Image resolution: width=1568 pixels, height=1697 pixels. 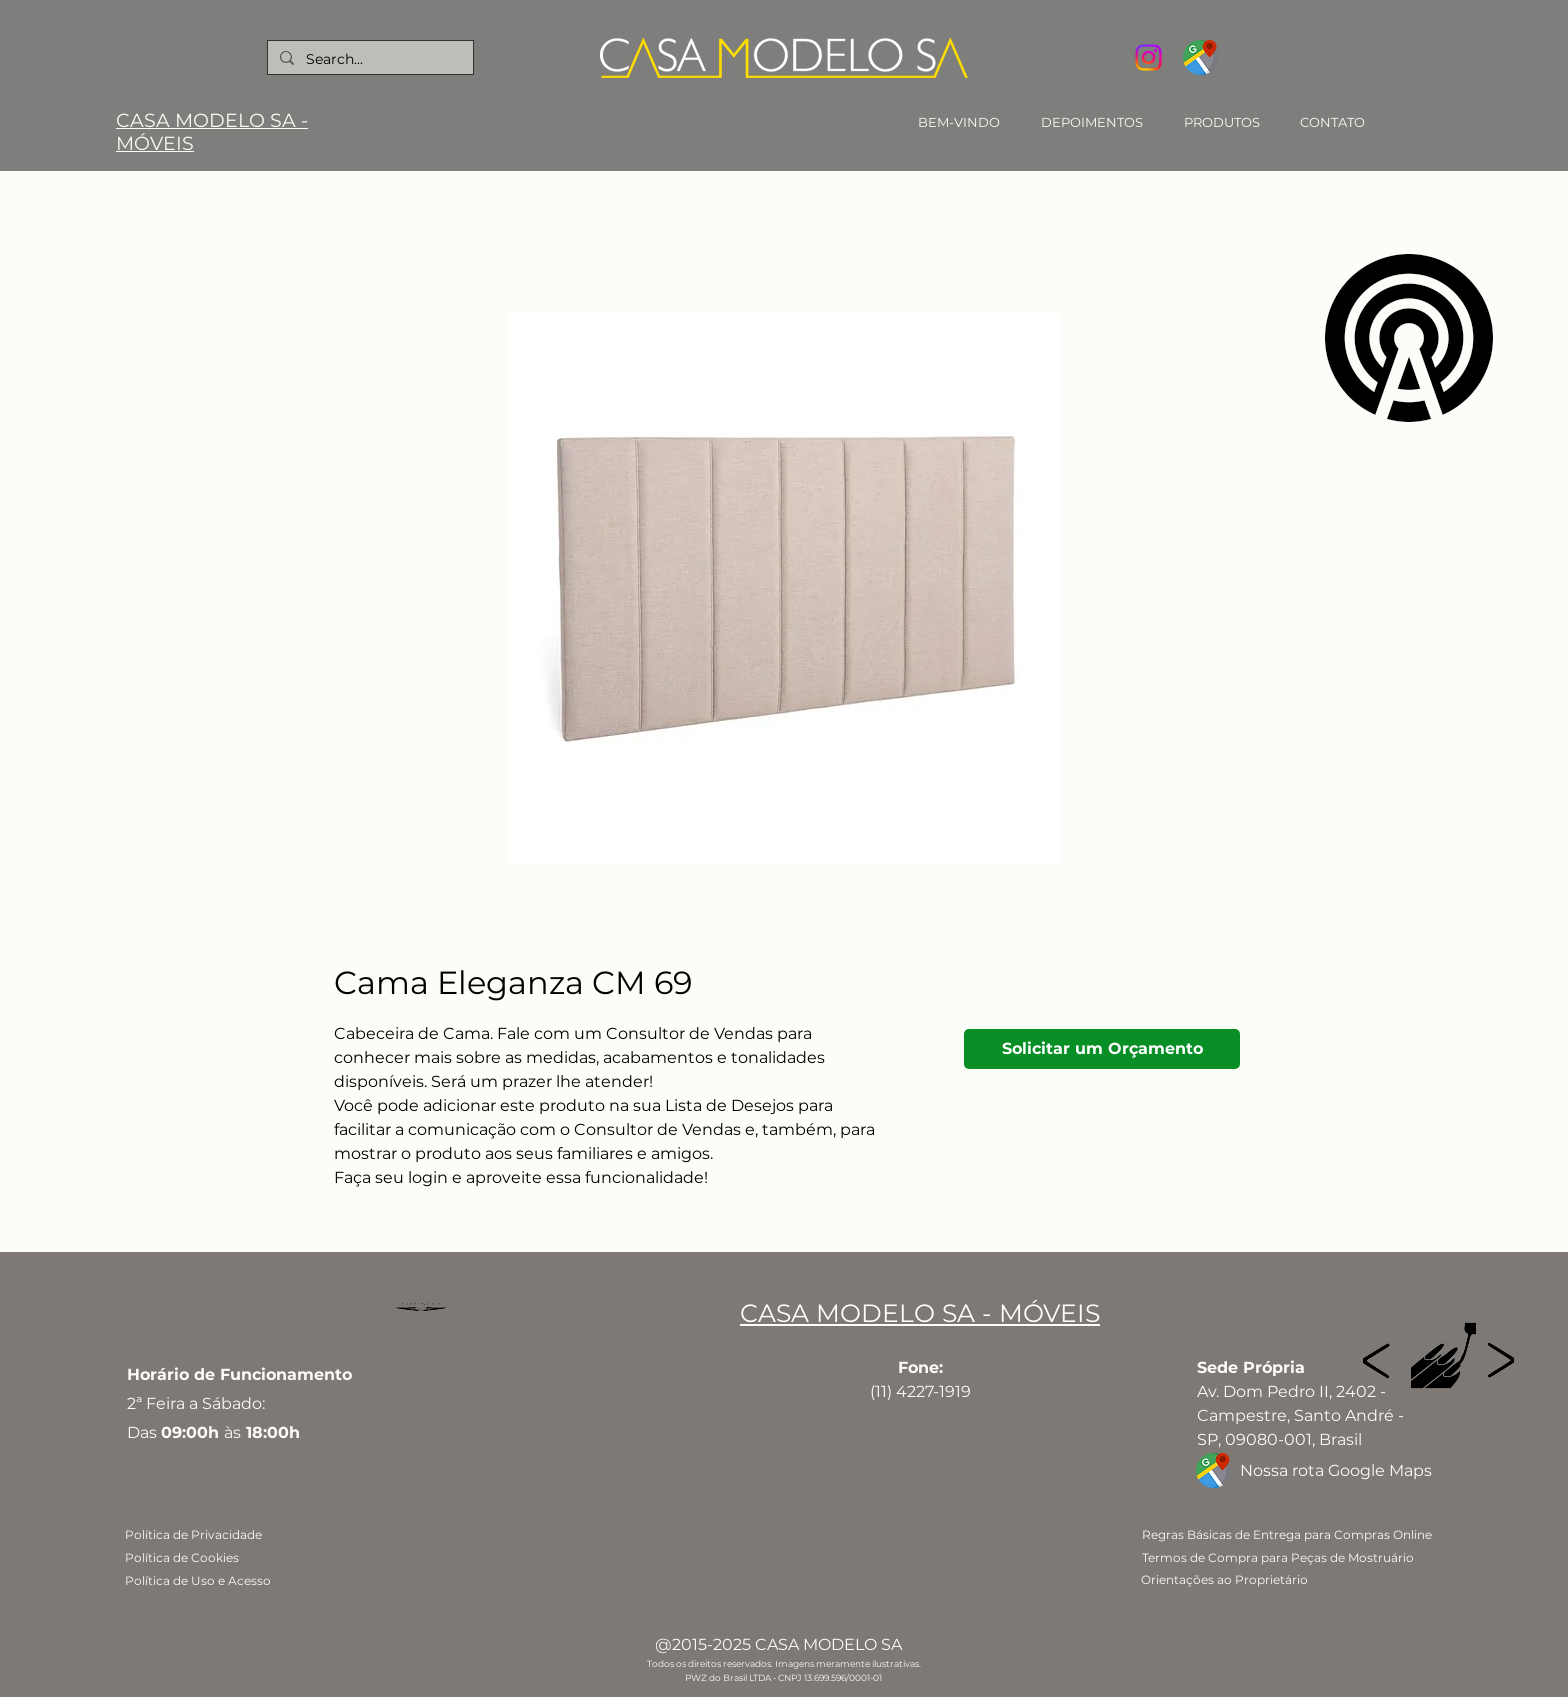 I want to click on styled-components library logo, so click(x=1438, y=1355).